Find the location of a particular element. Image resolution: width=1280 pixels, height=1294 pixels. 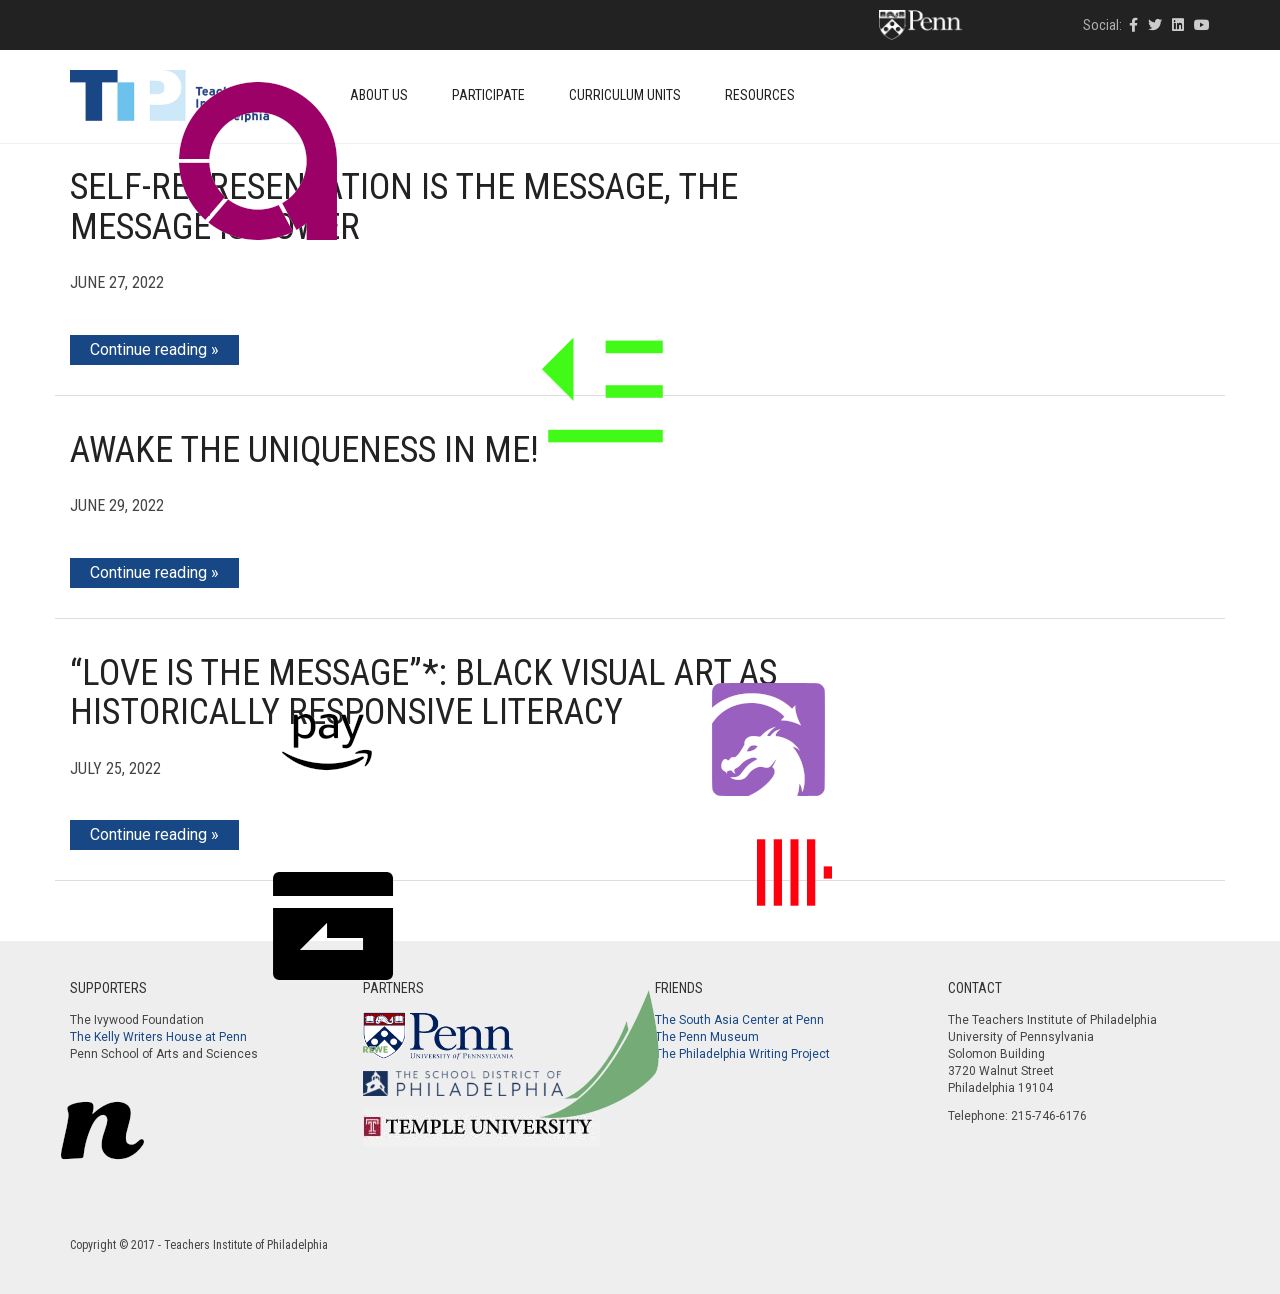

collapse the sidebar menu is located at coordinates (605, 391).